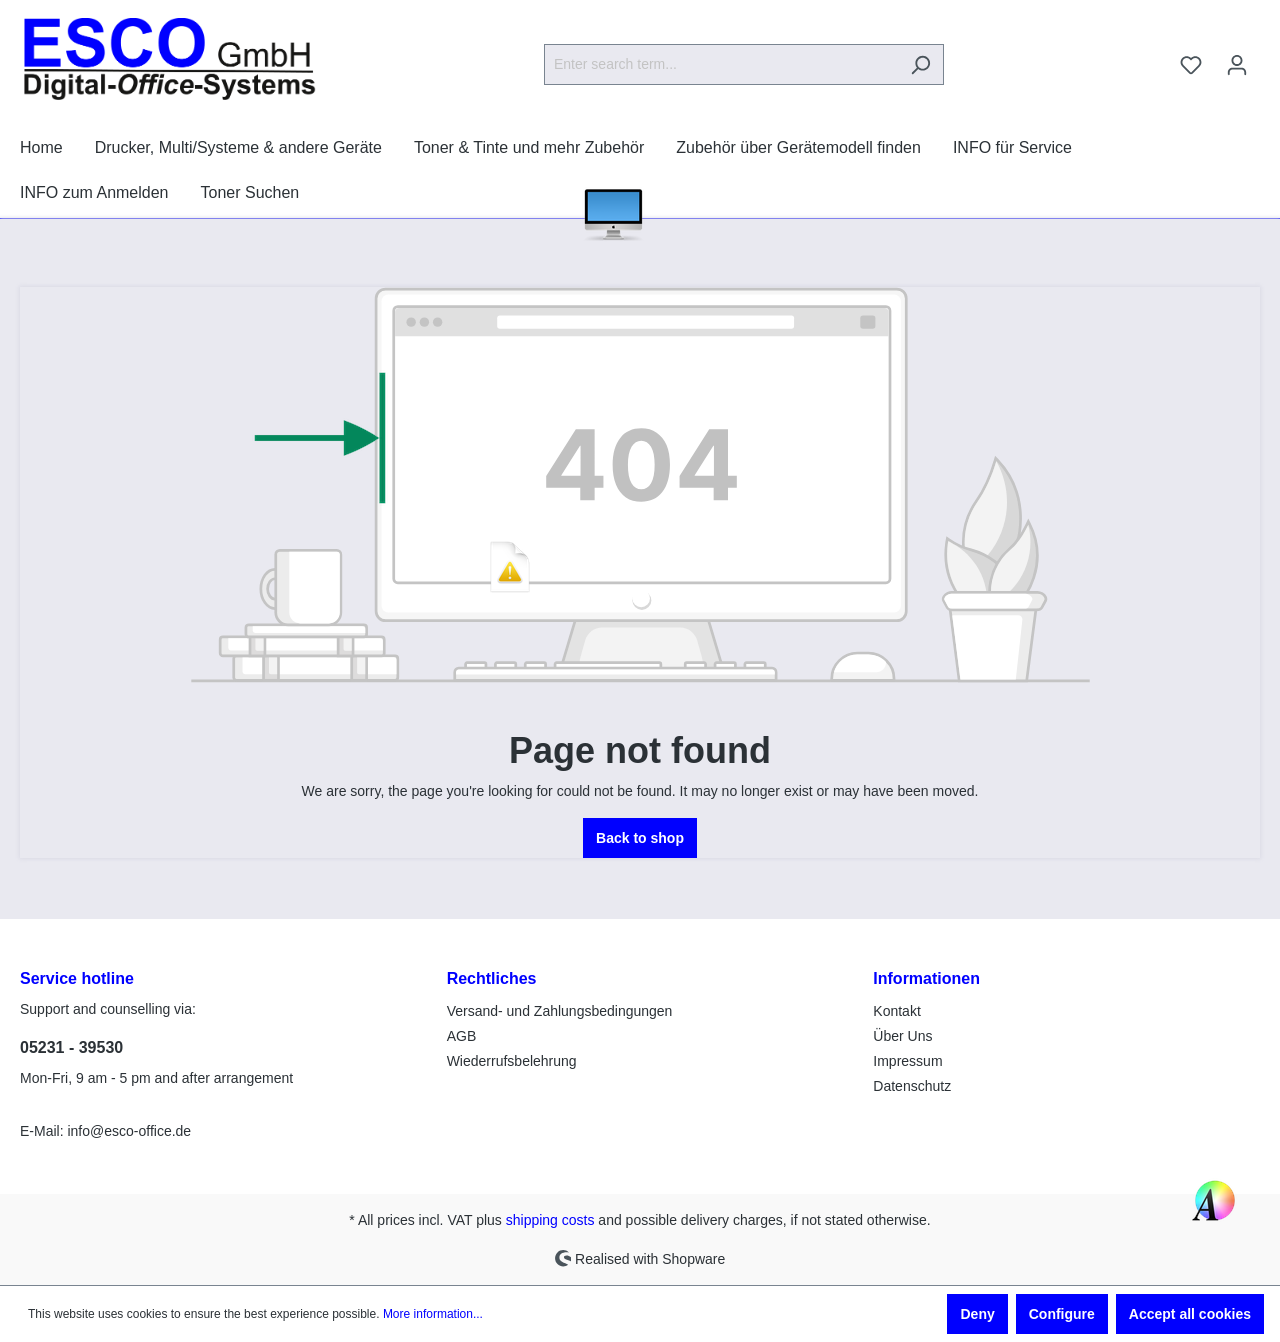 Image resolution: width=1280 pixels, height=1342 pixels. I want to click on report a problem or issue with a file, so click(510, 568).